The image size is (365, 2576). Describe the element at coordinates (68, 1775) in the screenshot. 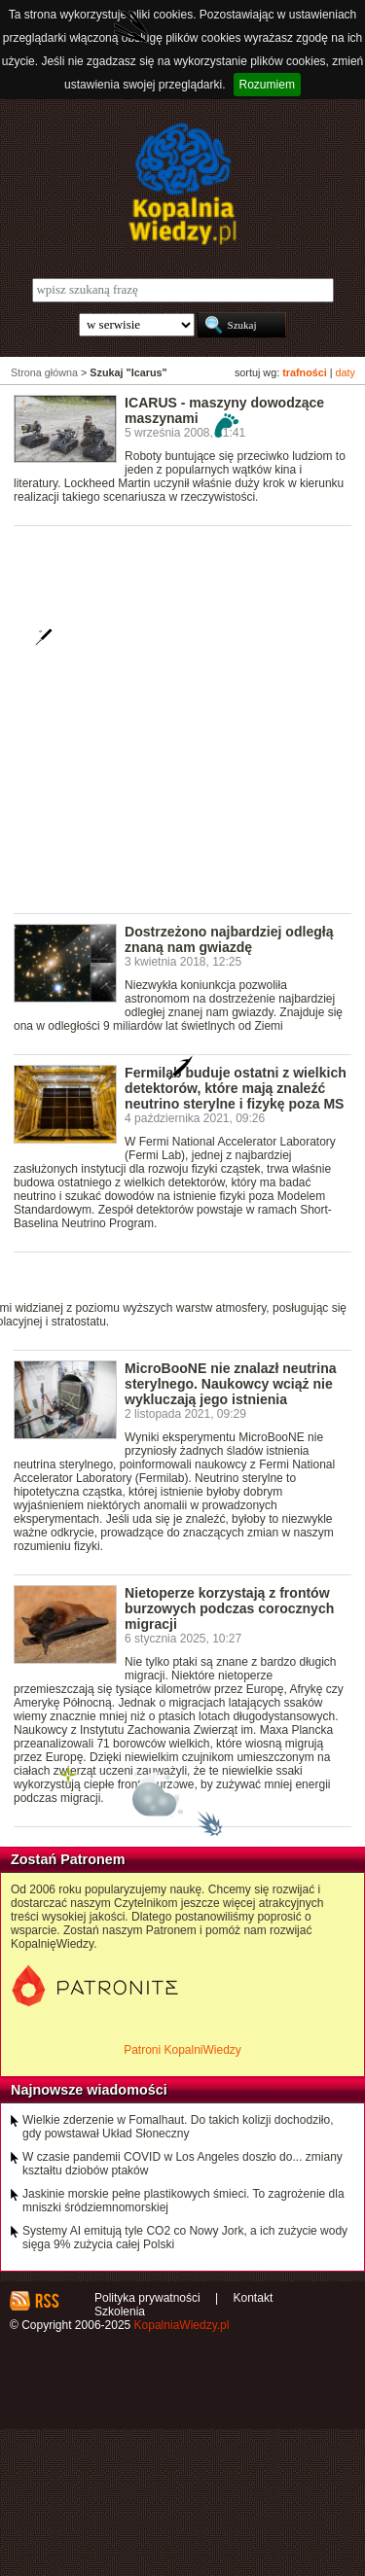

I see `initialize spike trap or hazard` at that location.